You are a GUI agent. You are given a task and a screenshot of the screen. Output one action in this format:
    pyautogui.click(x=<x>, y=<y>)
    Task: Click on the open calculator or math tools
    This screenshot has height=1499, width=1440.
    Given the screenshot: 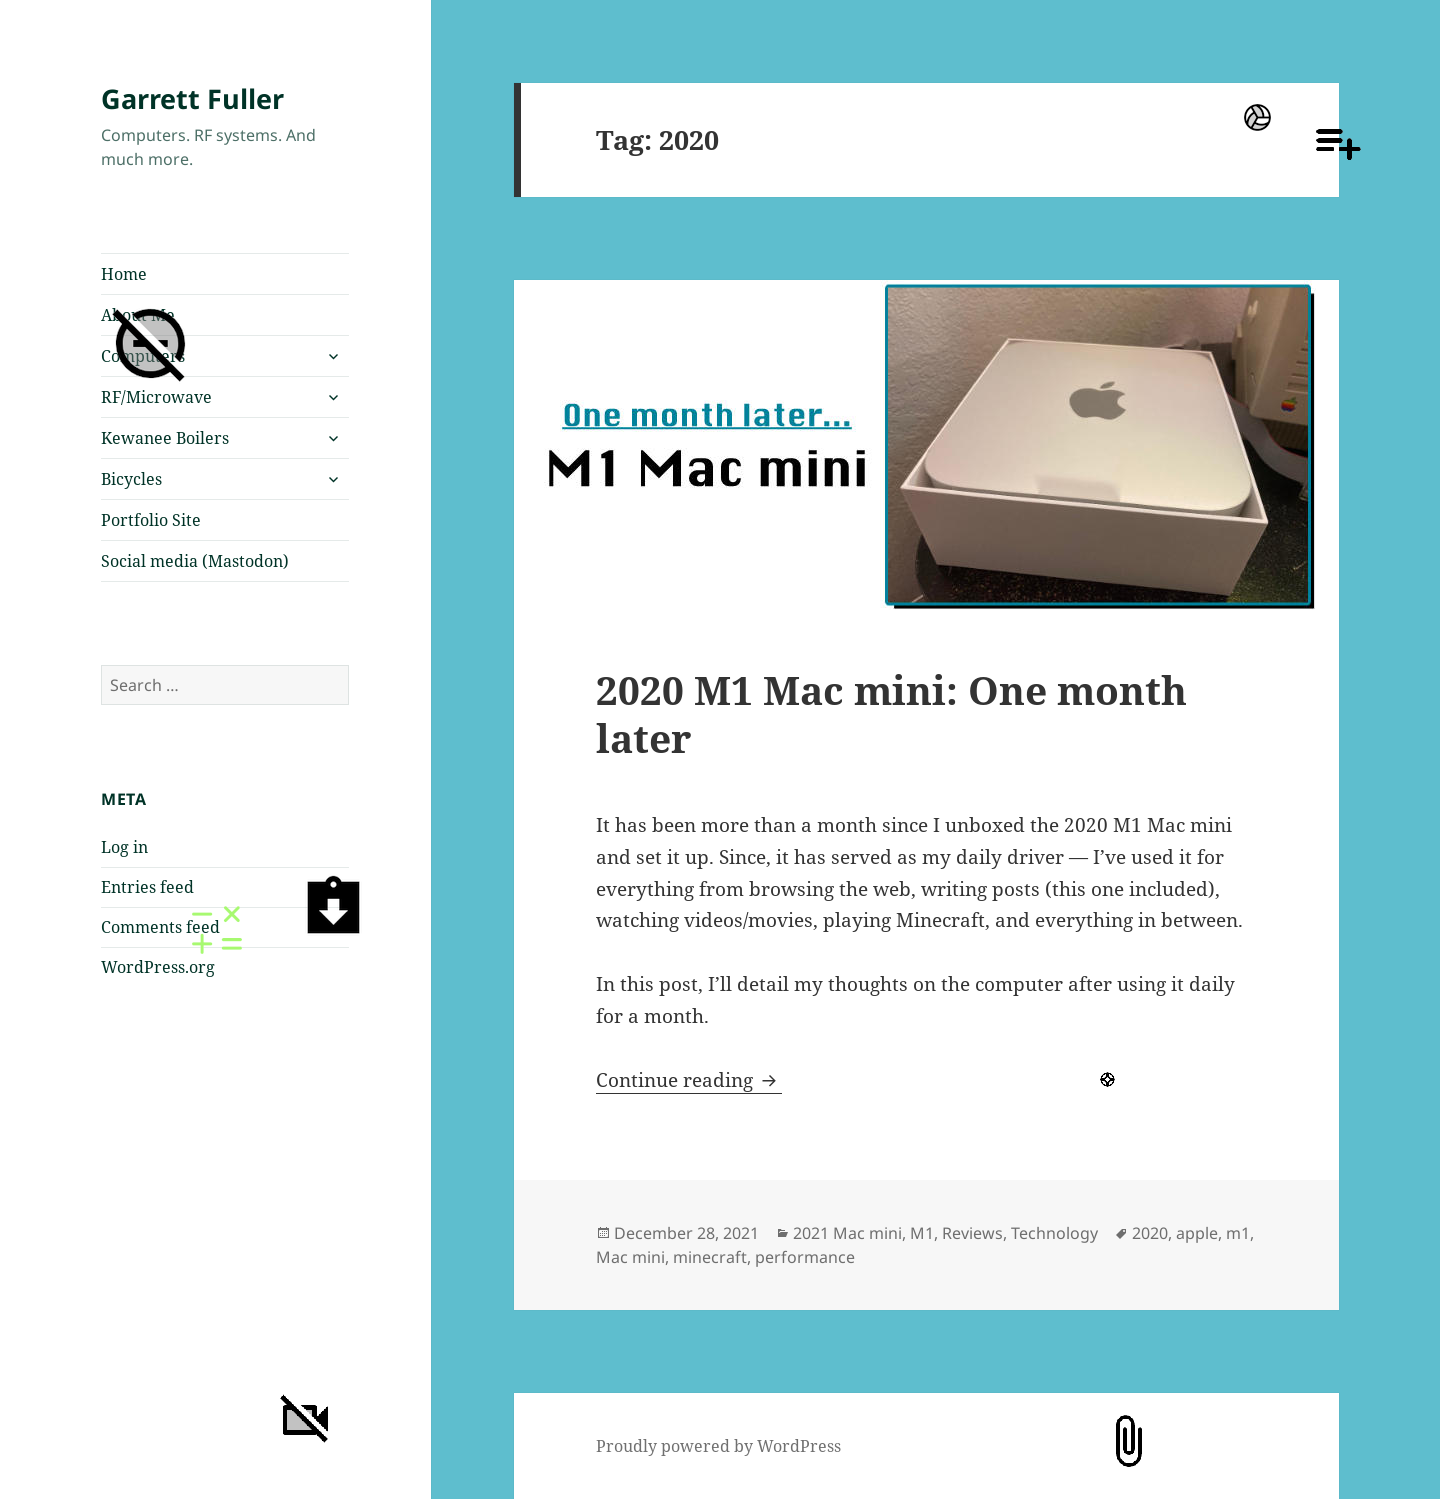 What is the action you would take?
    pyautogui.click(x=217, y=929)
    